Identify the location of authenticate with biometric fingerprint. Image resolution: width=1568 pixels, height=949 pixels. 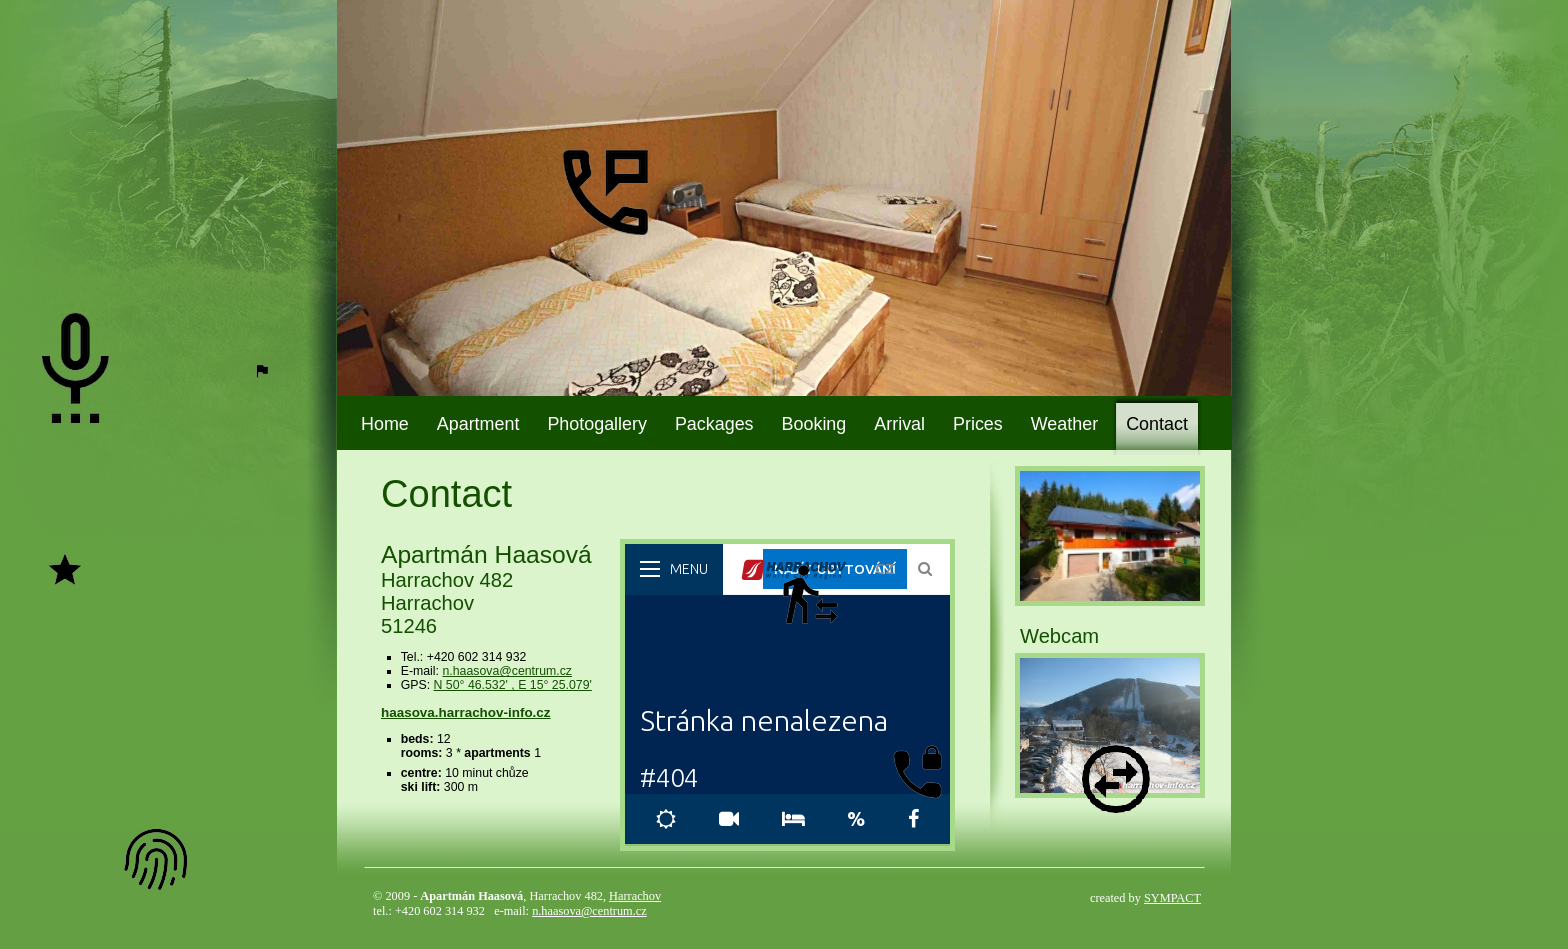
(156, 859).